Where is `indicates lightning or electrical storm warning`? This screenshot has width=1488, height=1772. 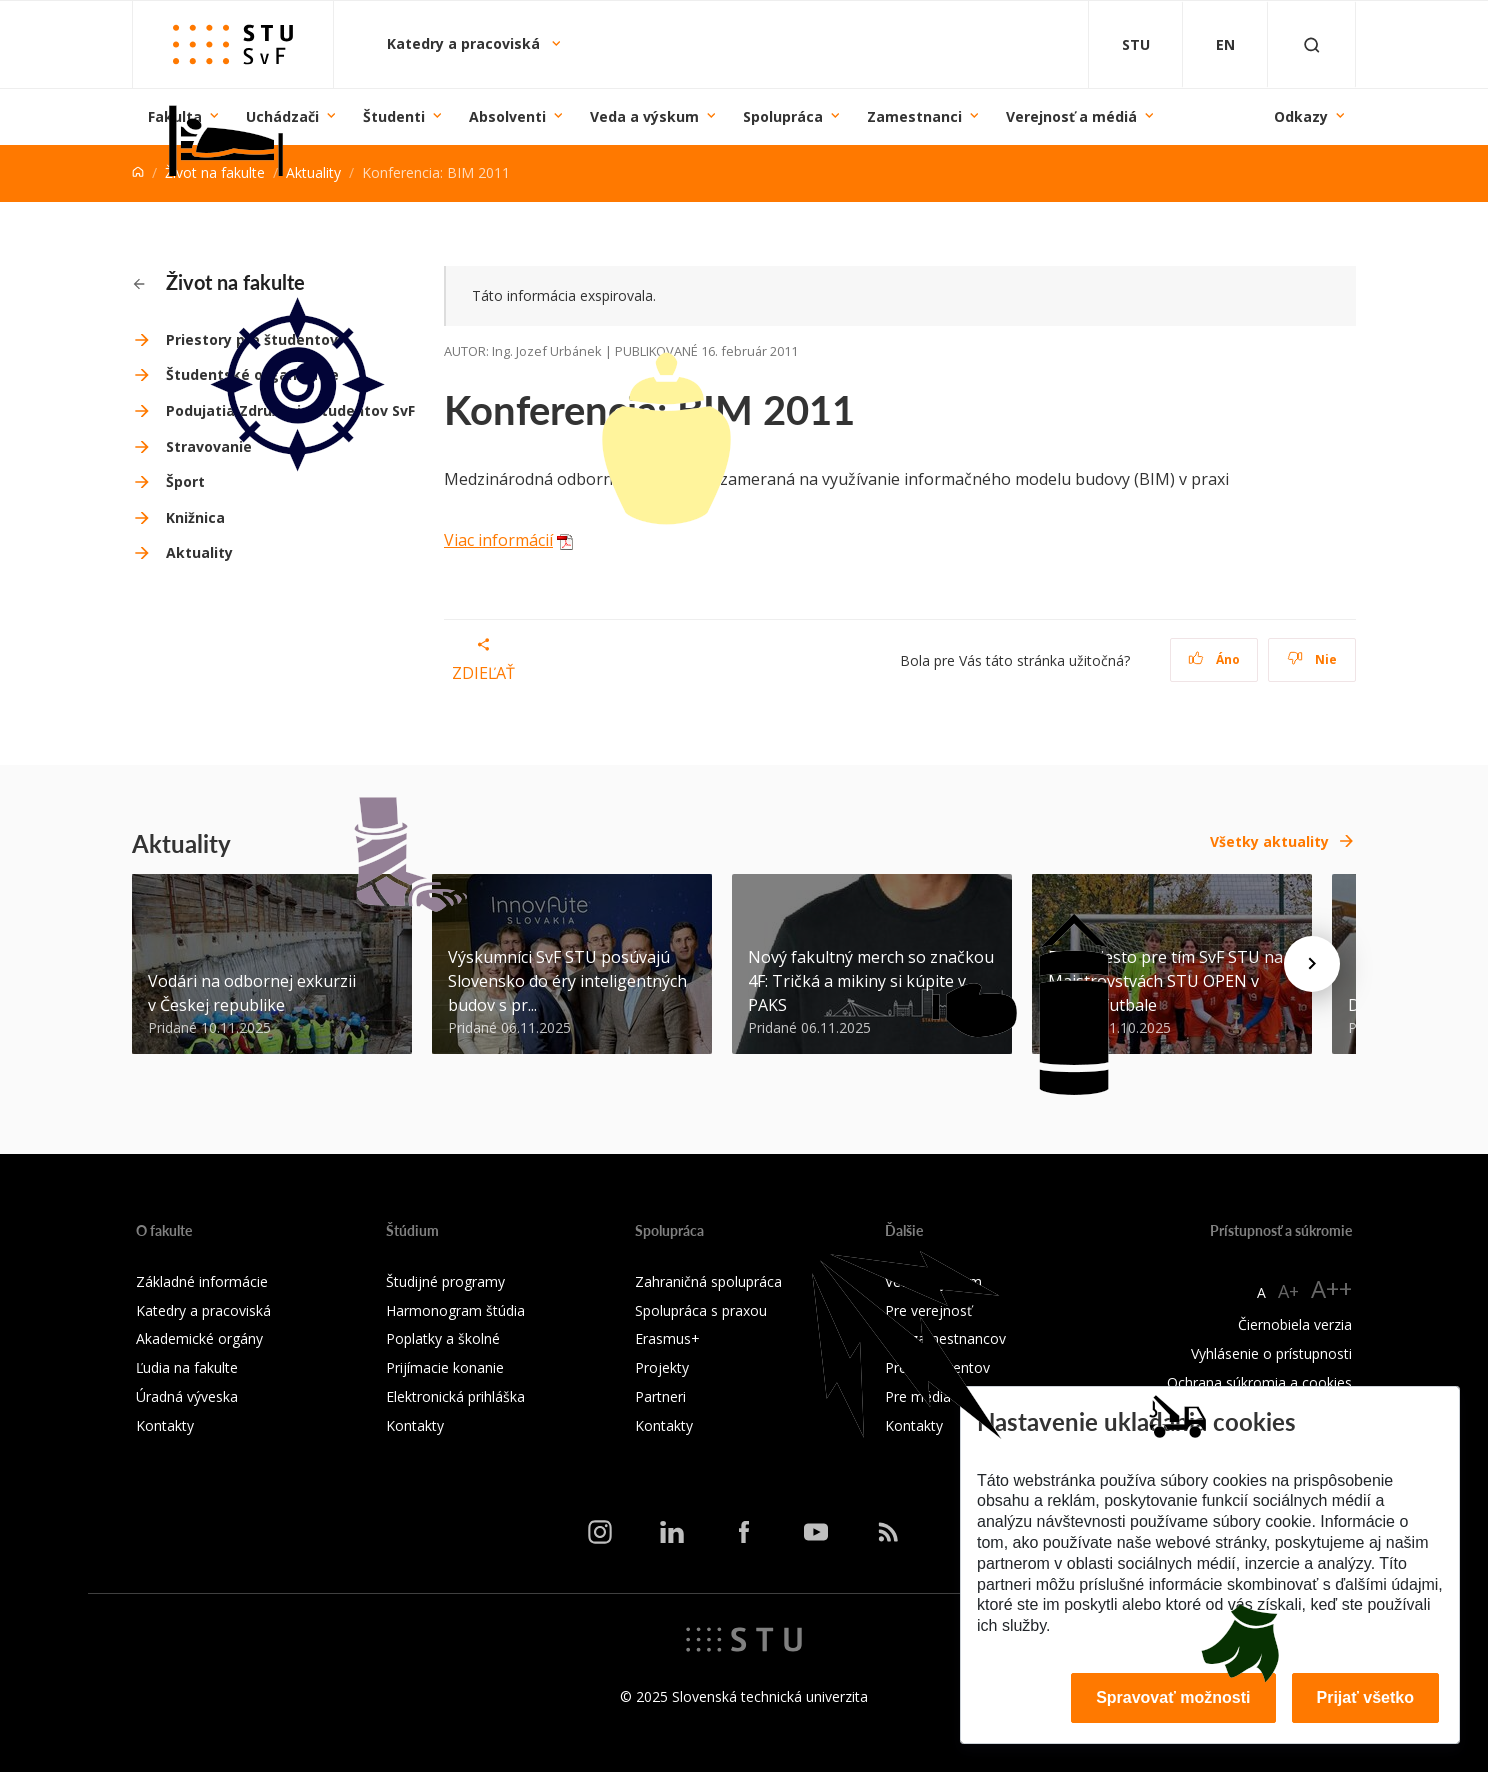 indicates lightning or electrical storm warning is located at coordinates (905, 1344).